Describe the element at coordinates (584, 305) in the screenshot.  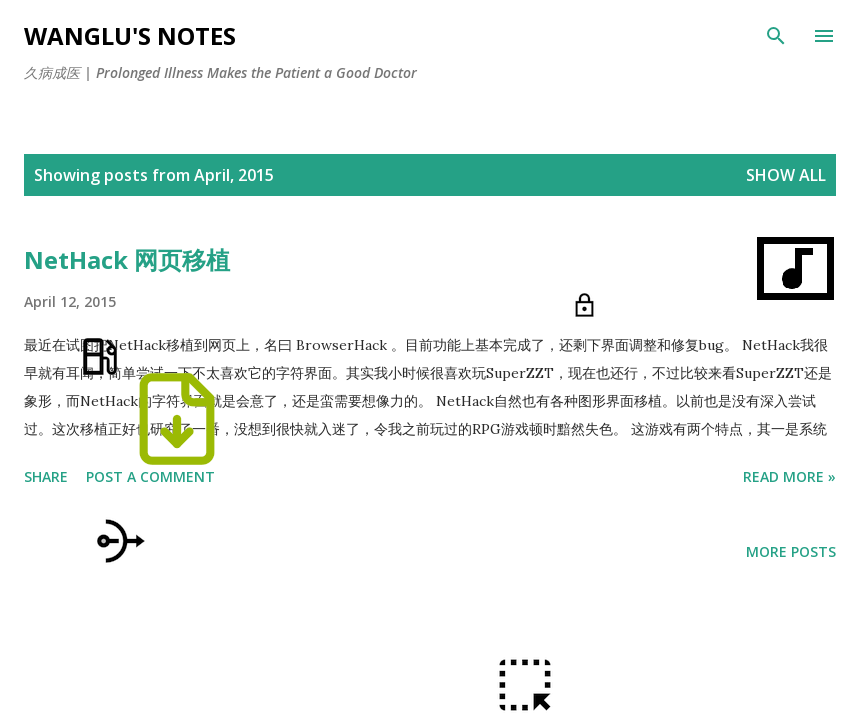
I see `indicates a locked or secured item` at that location.